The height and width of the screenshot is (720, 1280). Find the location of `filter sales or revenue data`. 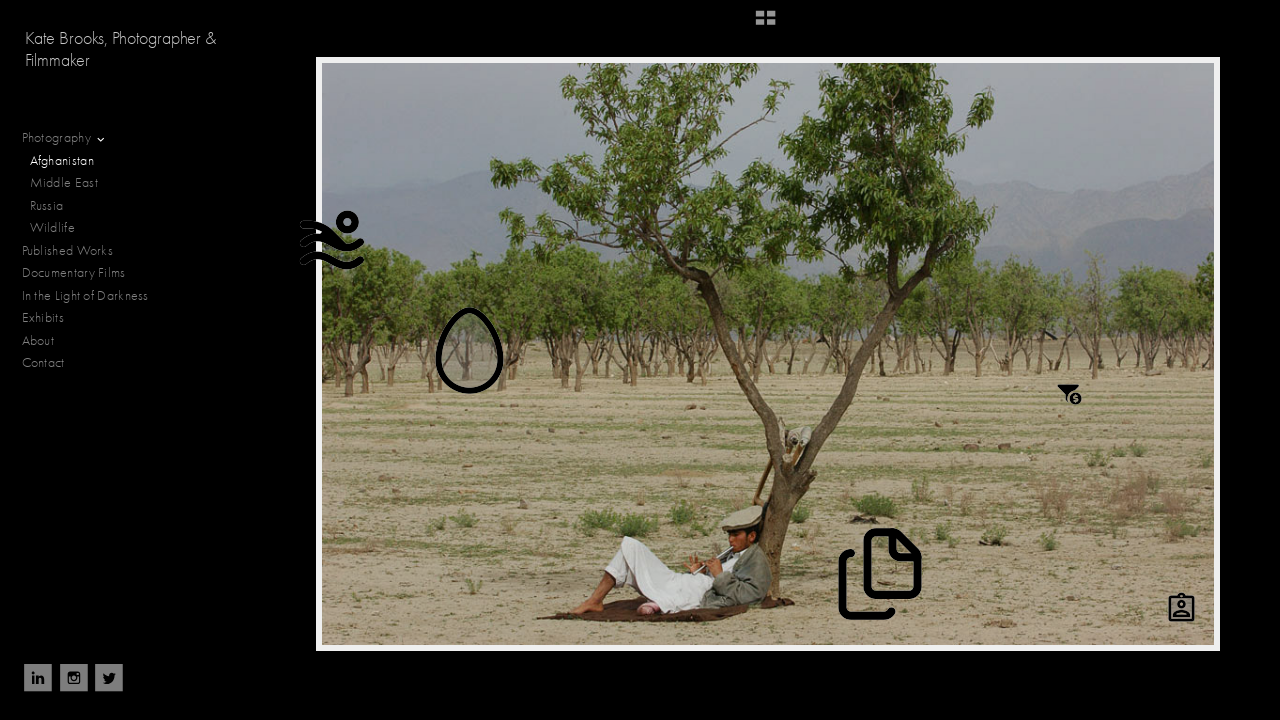

filter sales or revenue data is located at coordinates (1069, 392).